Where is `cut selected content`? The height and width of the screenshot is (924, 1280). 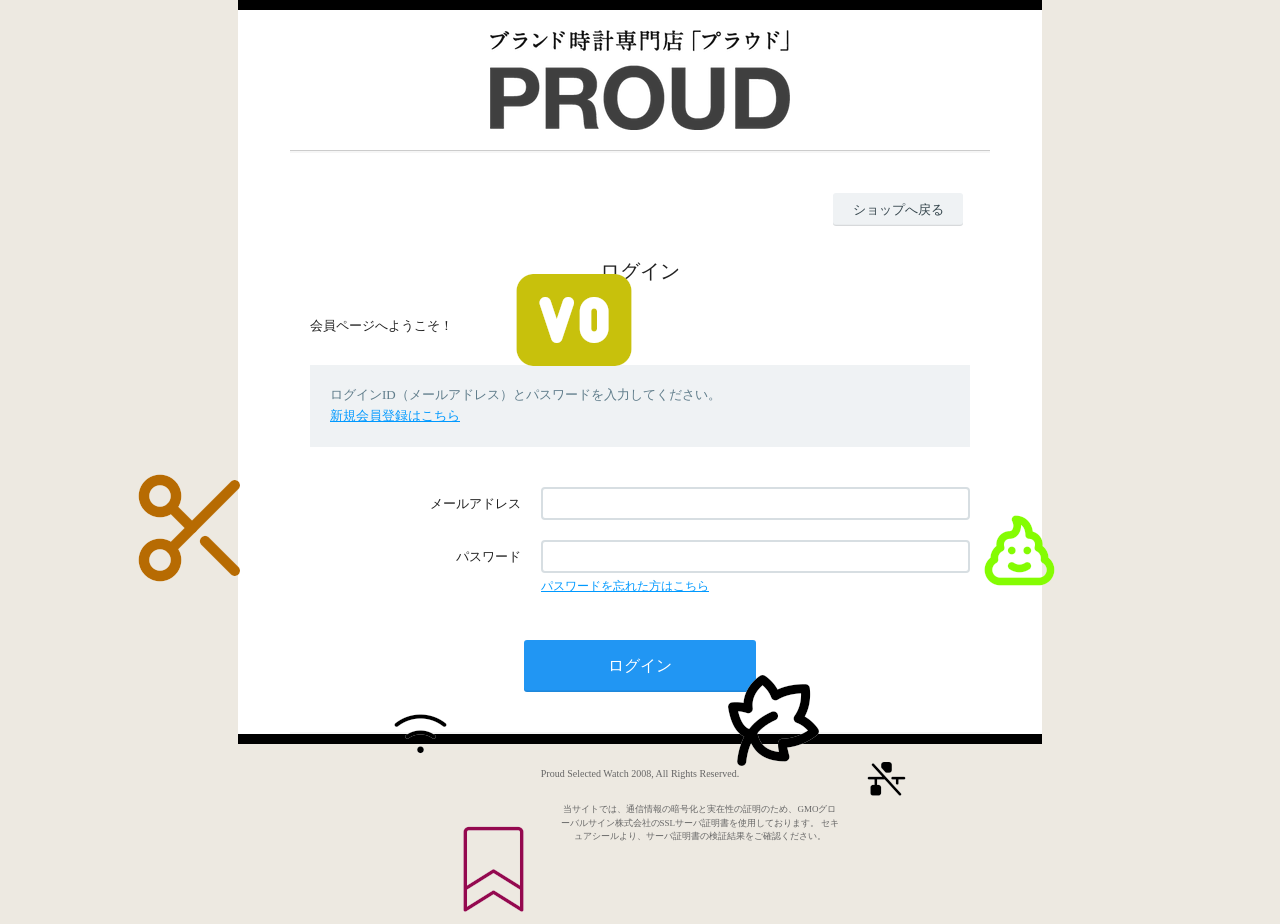
cut selected content is located at coordinates (192, 528).